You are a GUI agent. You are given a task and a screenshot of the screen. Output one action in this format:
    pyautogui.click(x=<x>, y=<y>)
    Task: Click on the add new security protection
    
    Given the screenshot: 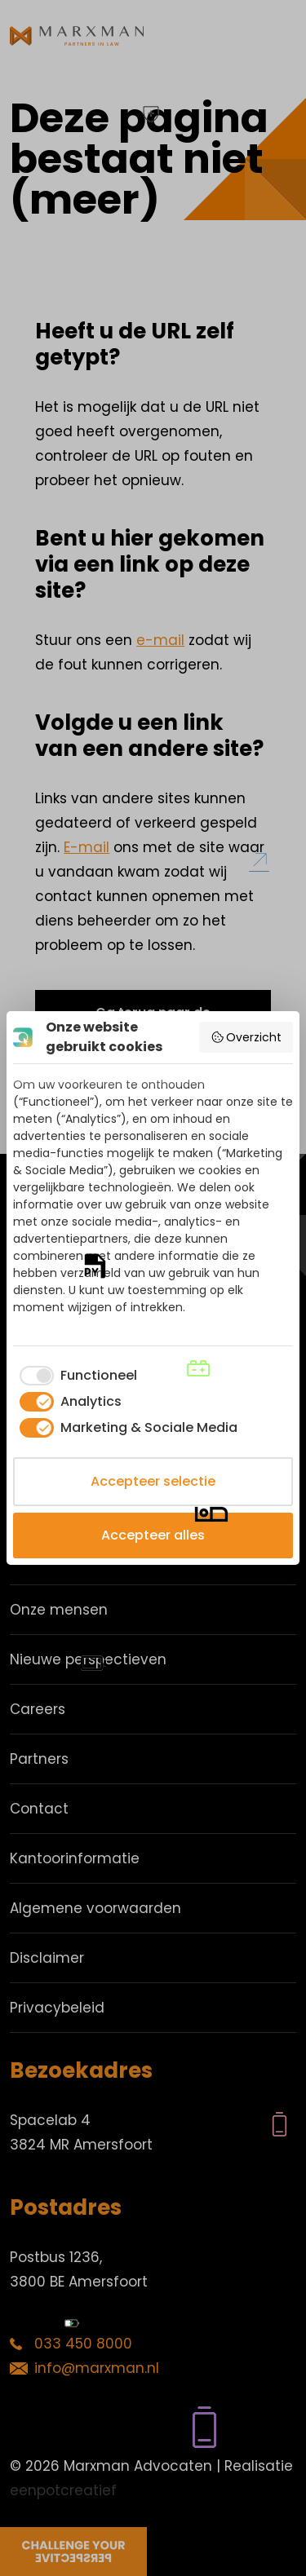 What is the action you would take?
    pyautogui.click(x=151, y=113)
    